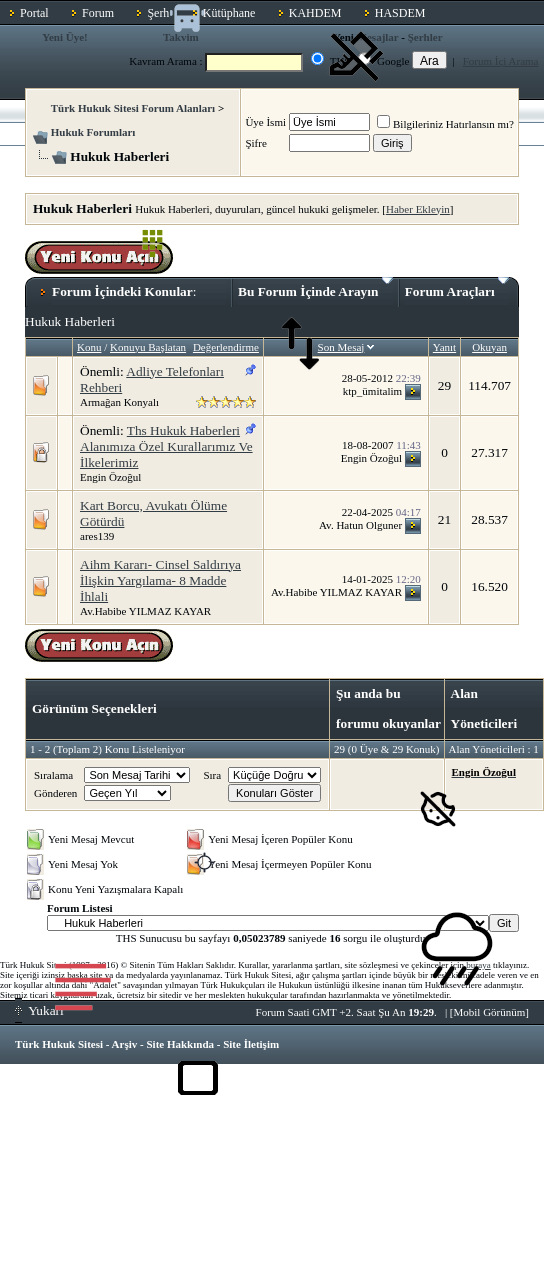 The height and width of the screenshot is (1262, 544). What do you see at coordinates (457, 949) in the screenshot?
I see `indicates rainy weather conditions` at bounding box center [457, 949].